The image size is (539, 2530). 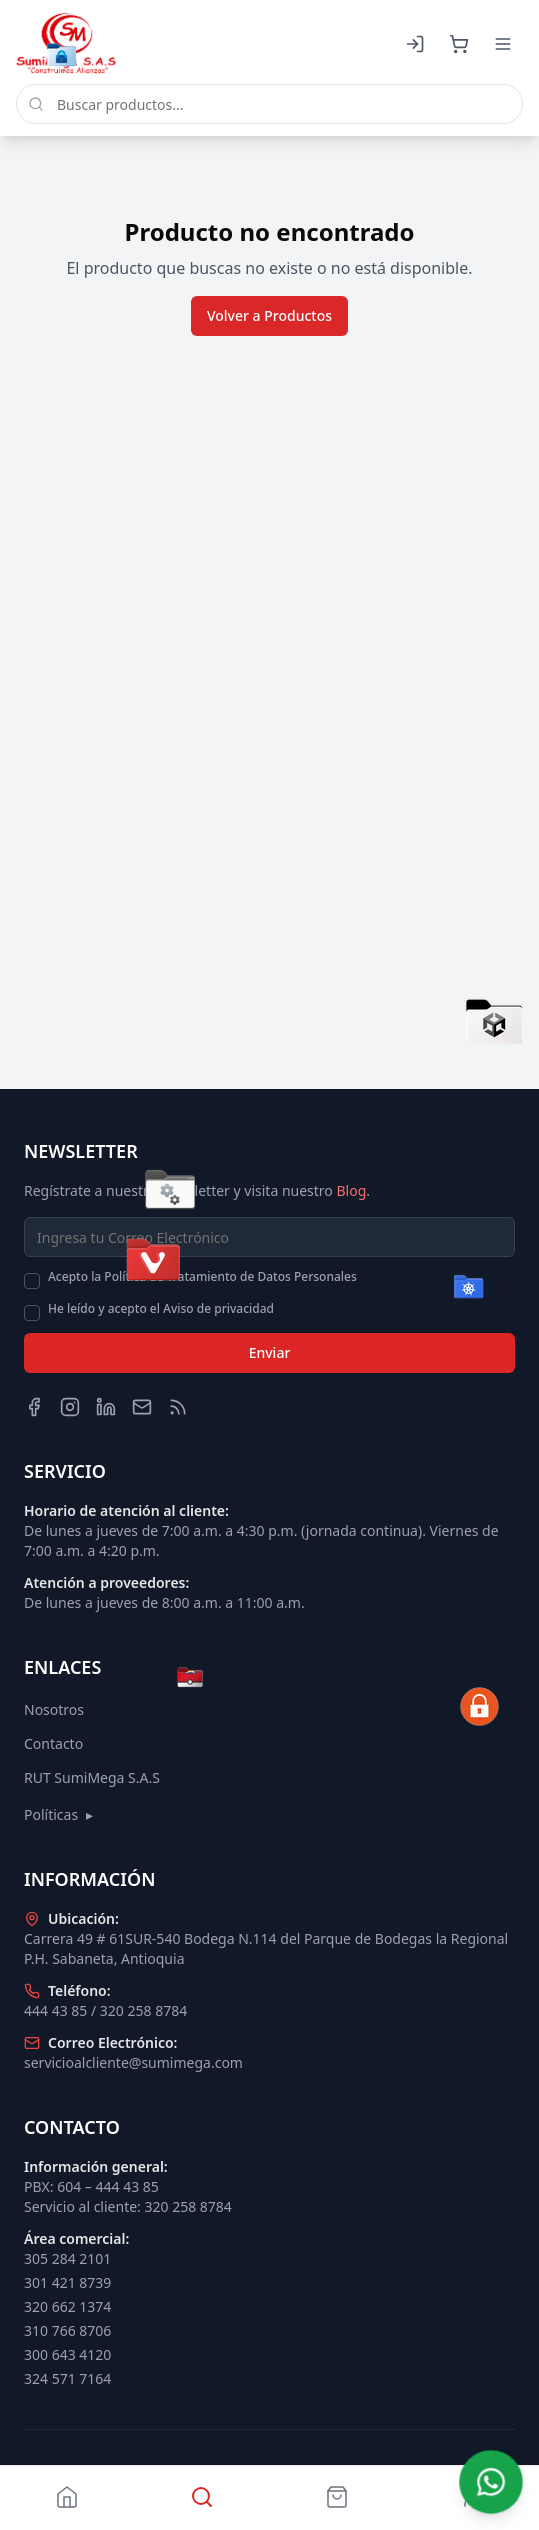 What do you see at coordinates (61, 55) in the screenshot?
I see `access microsoft intune company portal managed files` at bounding box center [61, 55].